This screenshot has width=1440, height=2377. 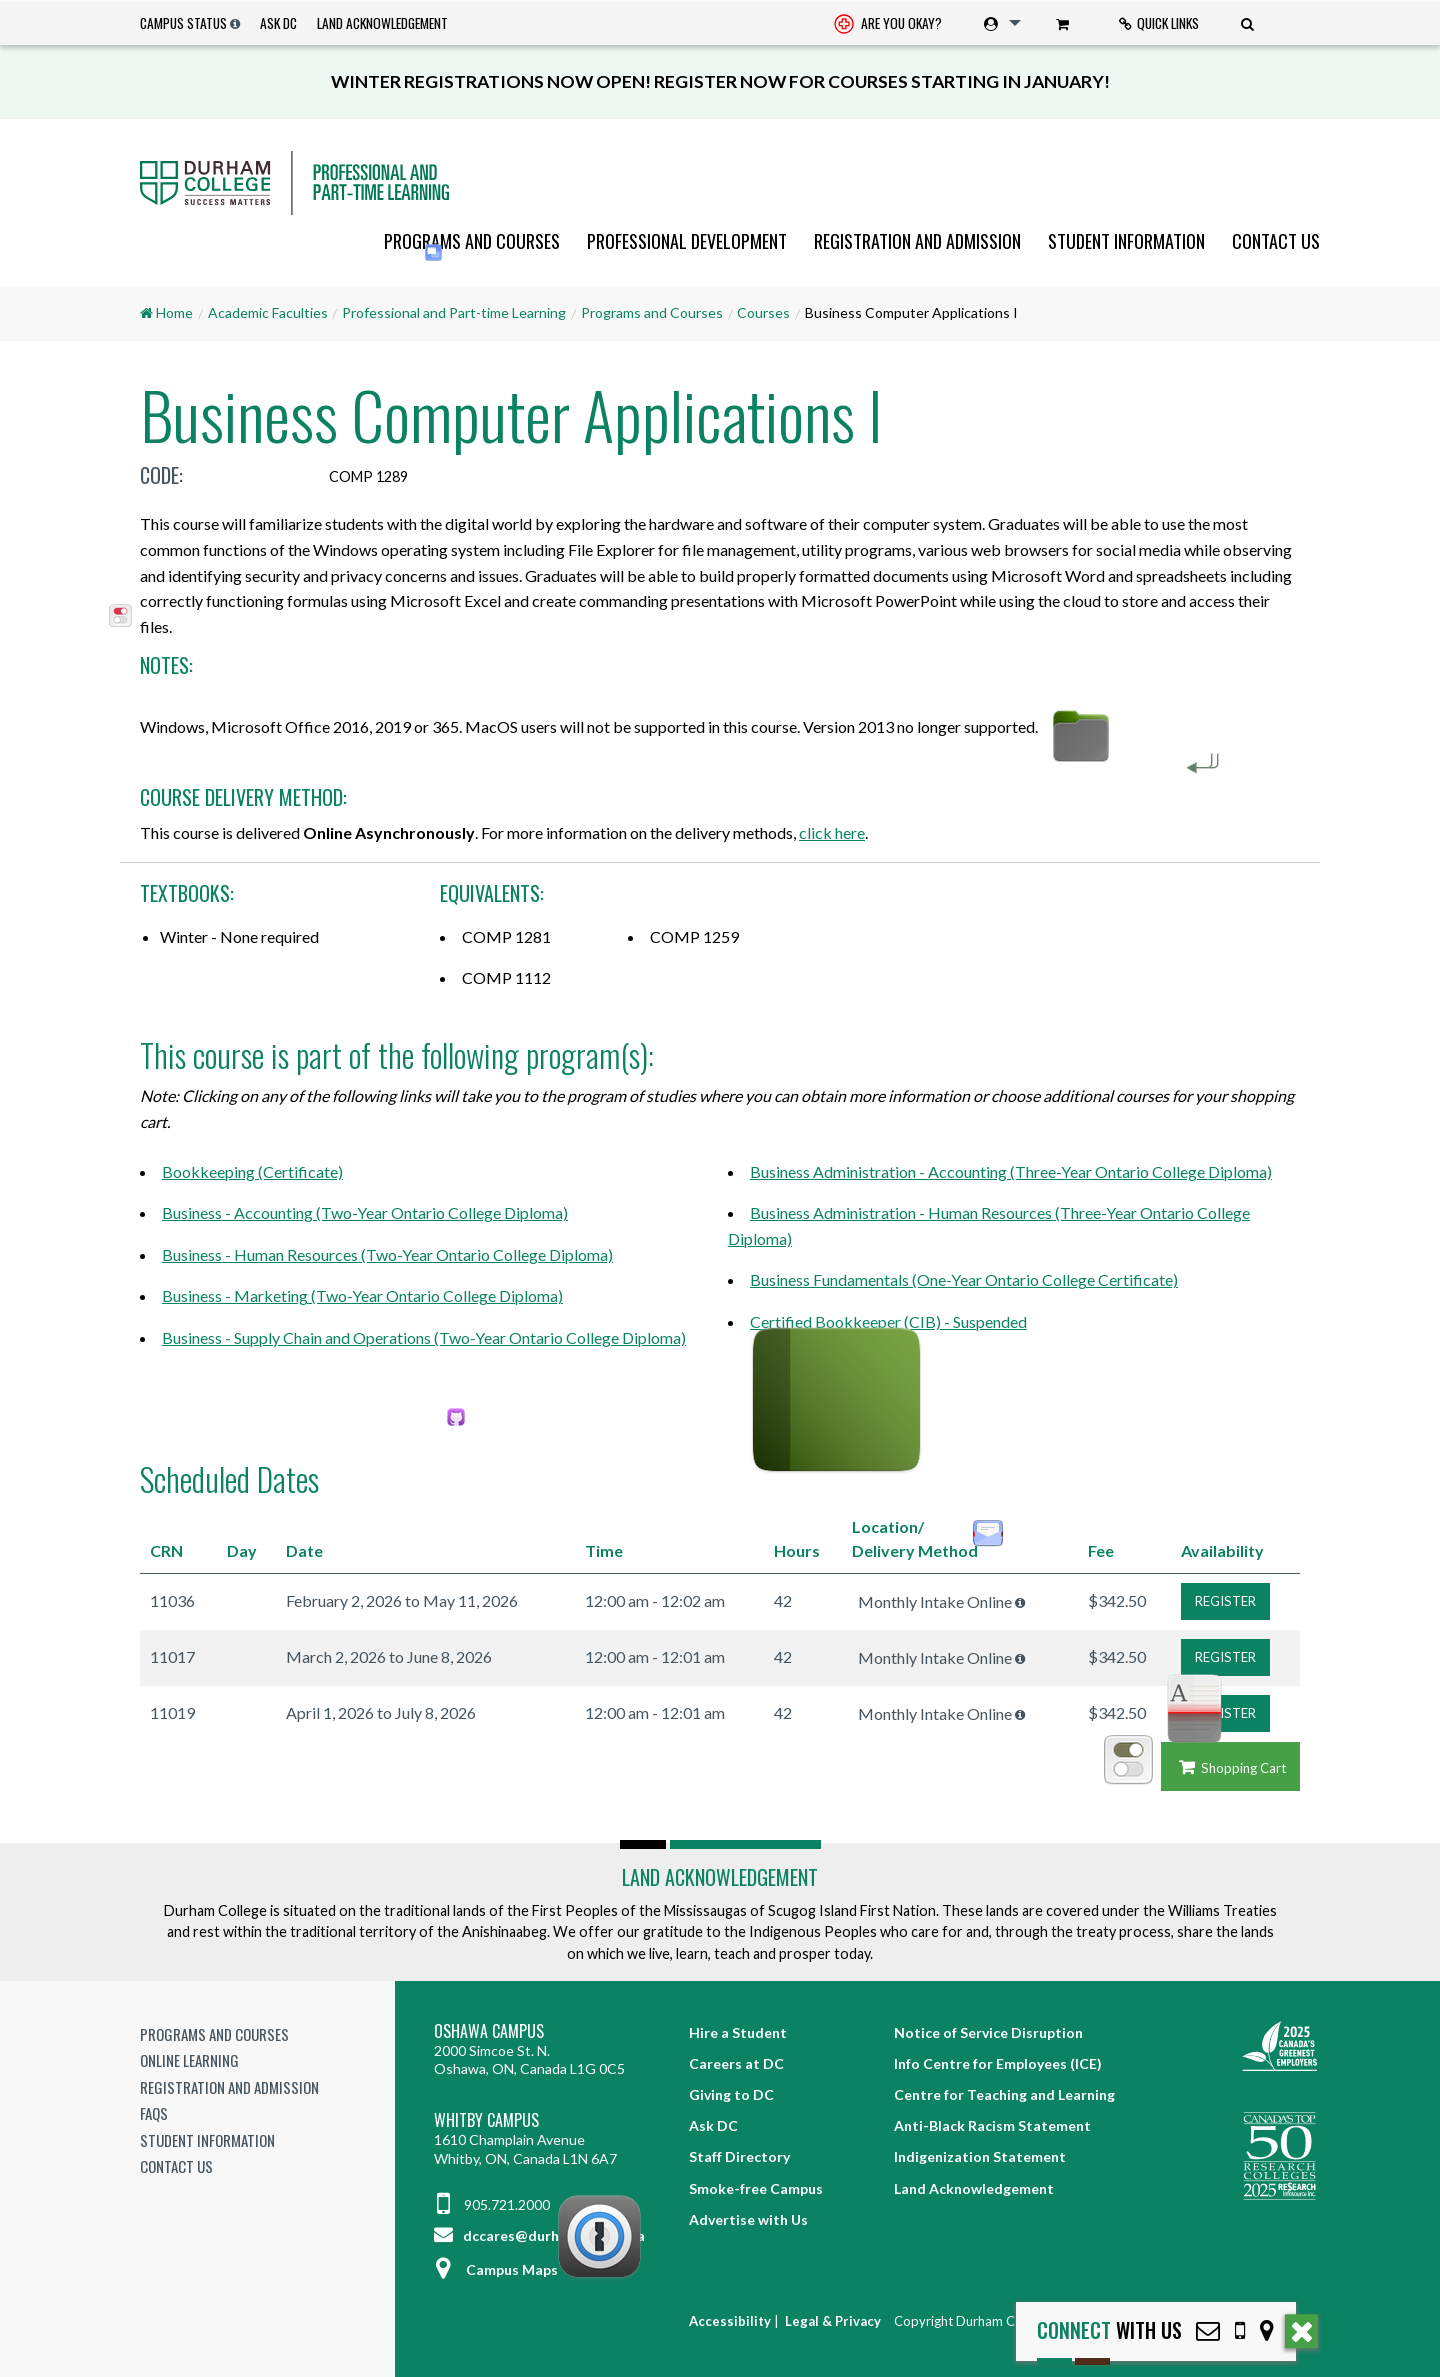 I want to click on open GitHub Desktop app, so click(x=456, y=1417).